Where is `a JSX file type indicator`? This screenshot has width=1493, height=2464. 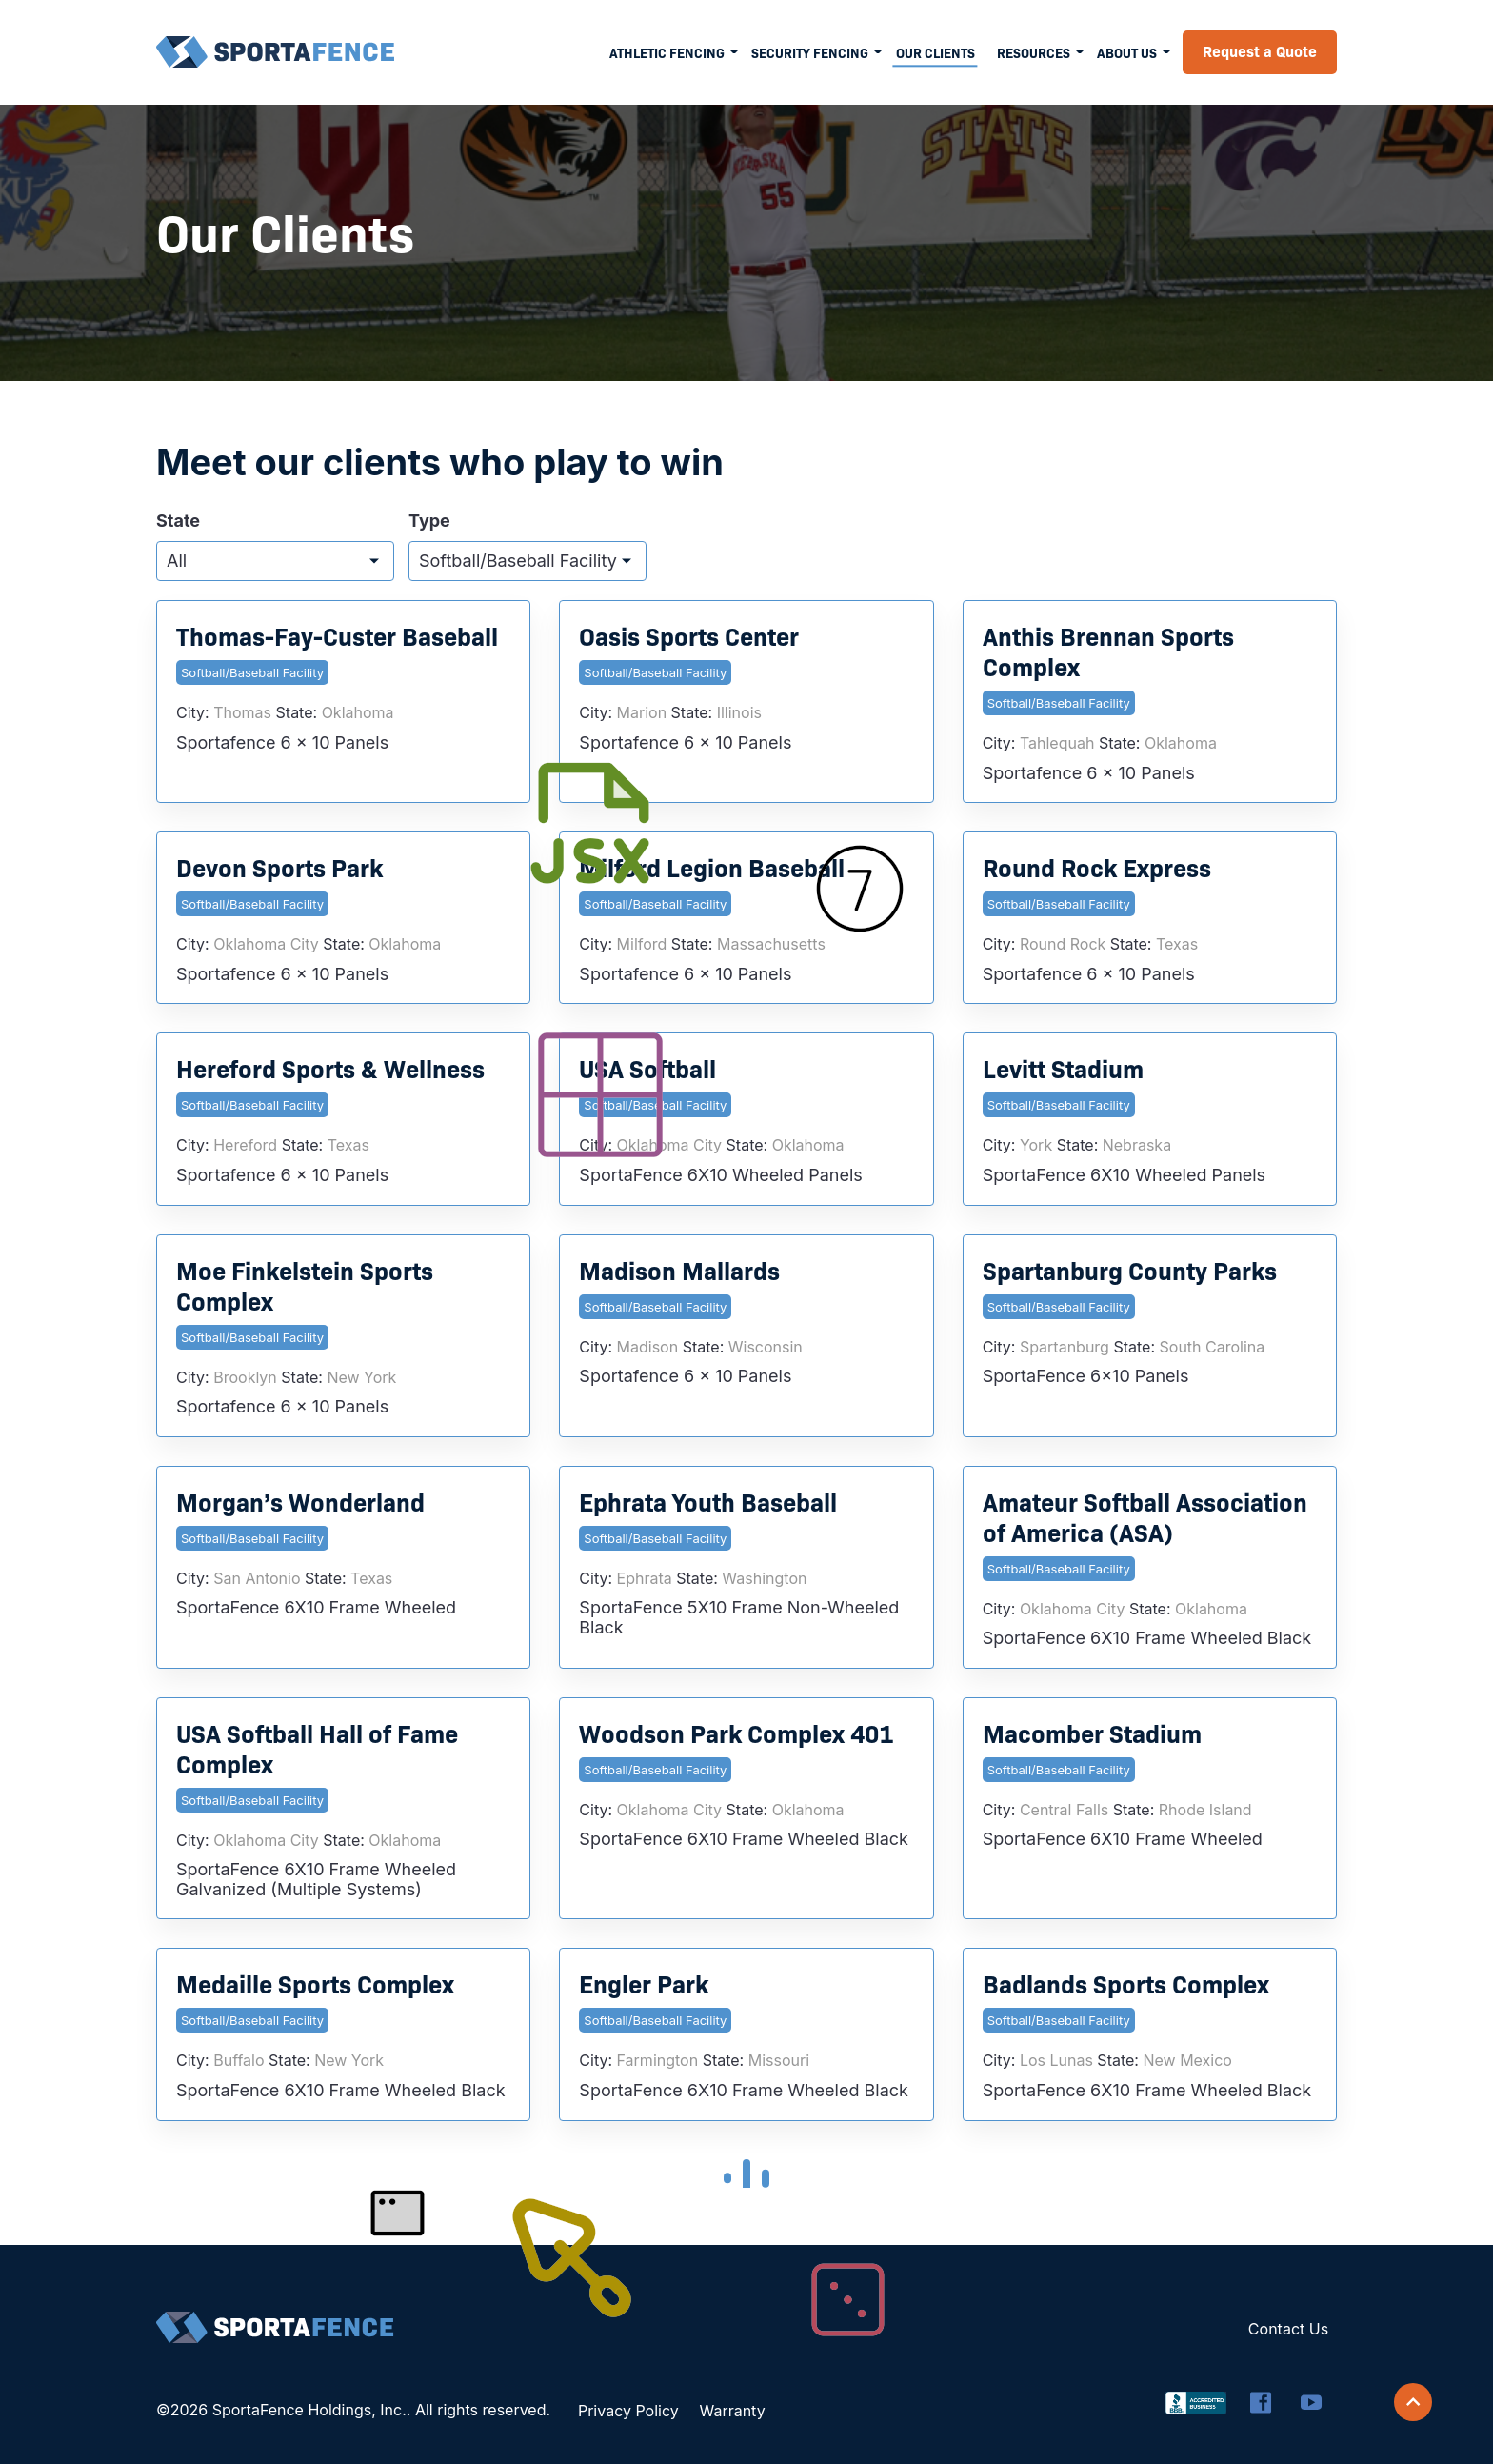 a JSX file type indicator is located at coordinates (593, 828).